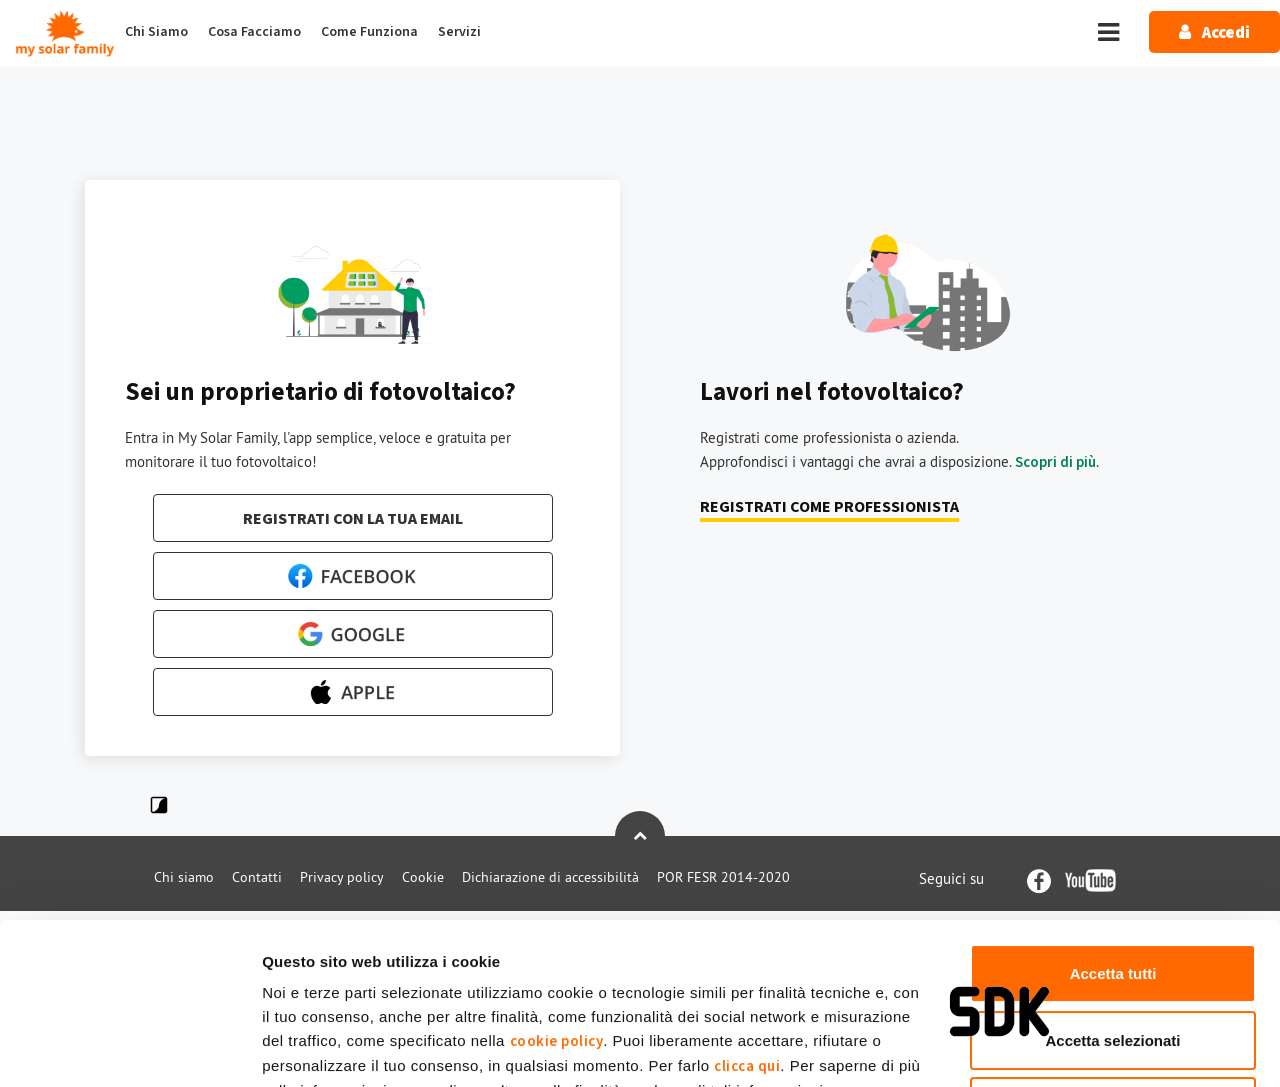 This screenshot has height=1087, width=1280. What do you see at coordinates (159, 805) in the screenshot?
I see `adjust display contrast settings` at bounding box center [159, 805].